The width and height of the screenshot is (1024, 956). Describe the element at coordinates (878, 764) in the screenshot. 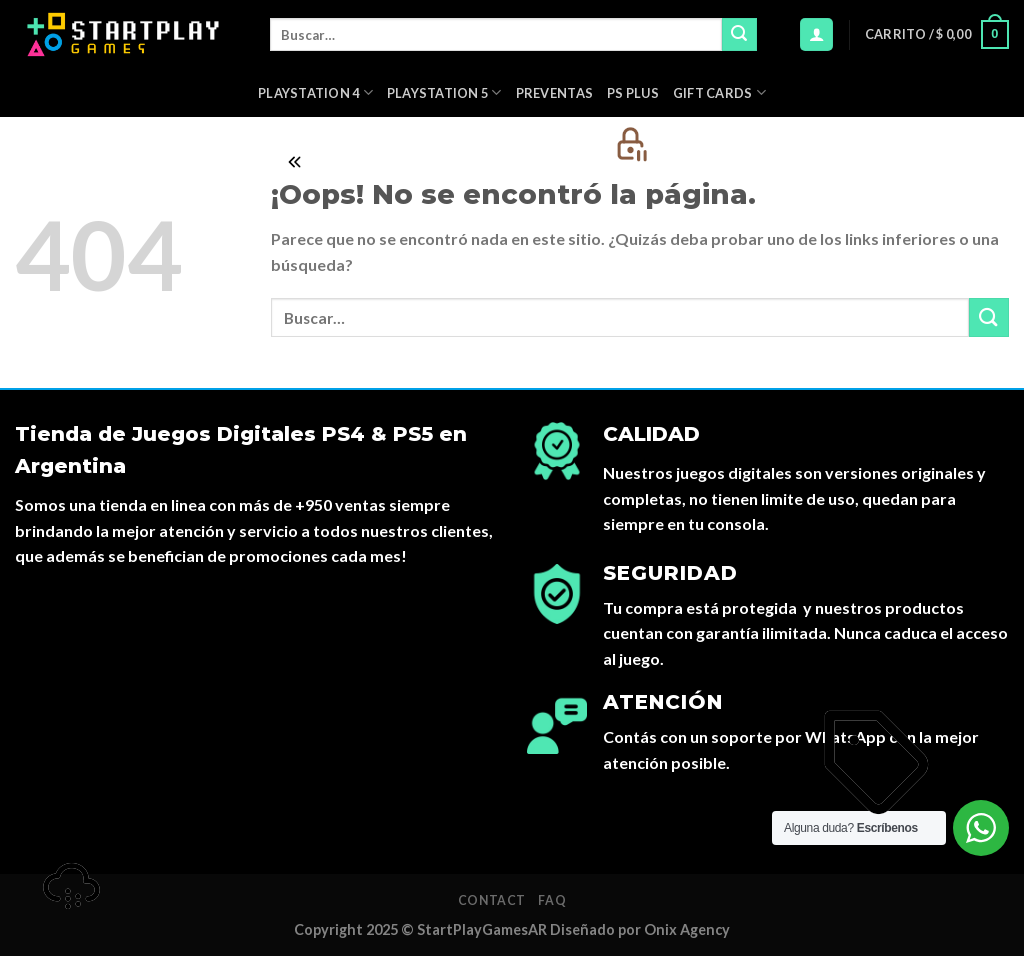

I see `add a tag or label to an item` at that location.